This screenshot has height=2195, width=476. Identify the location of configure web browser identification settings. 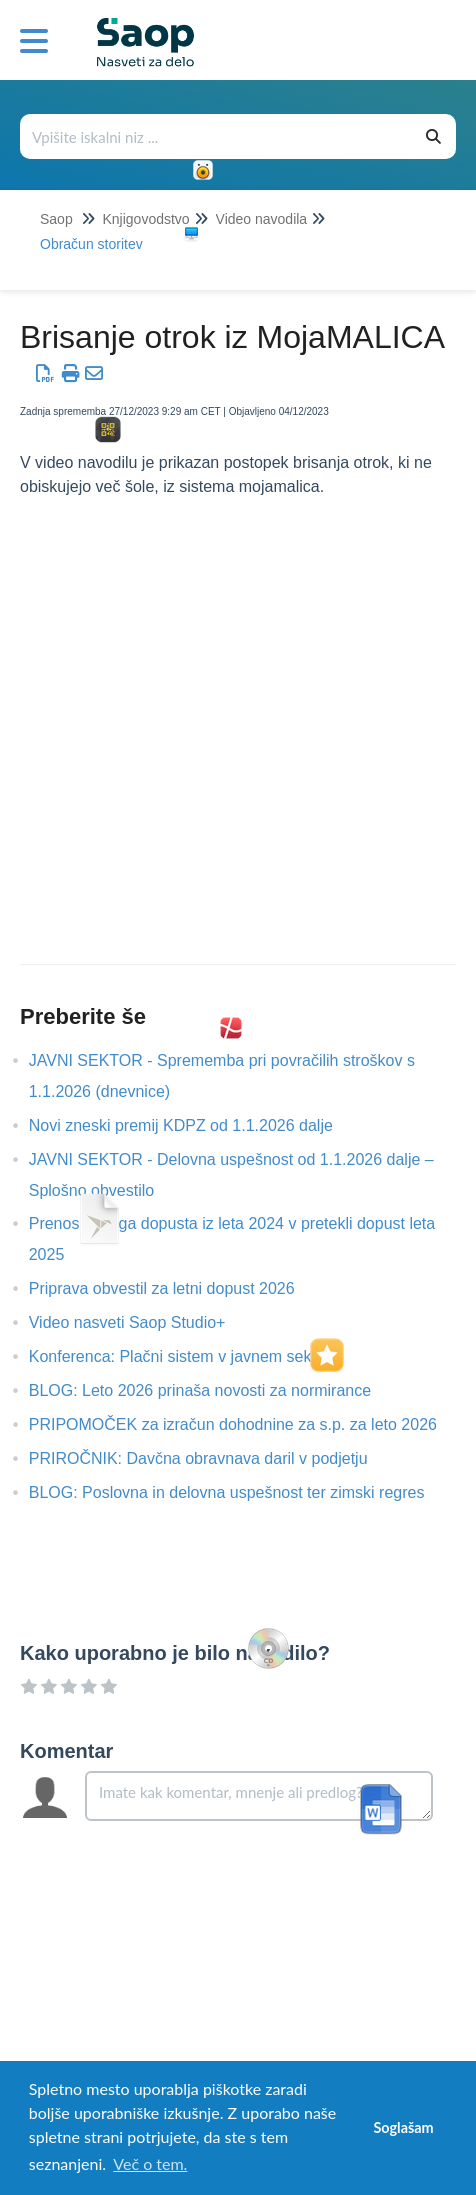
(108, 430).